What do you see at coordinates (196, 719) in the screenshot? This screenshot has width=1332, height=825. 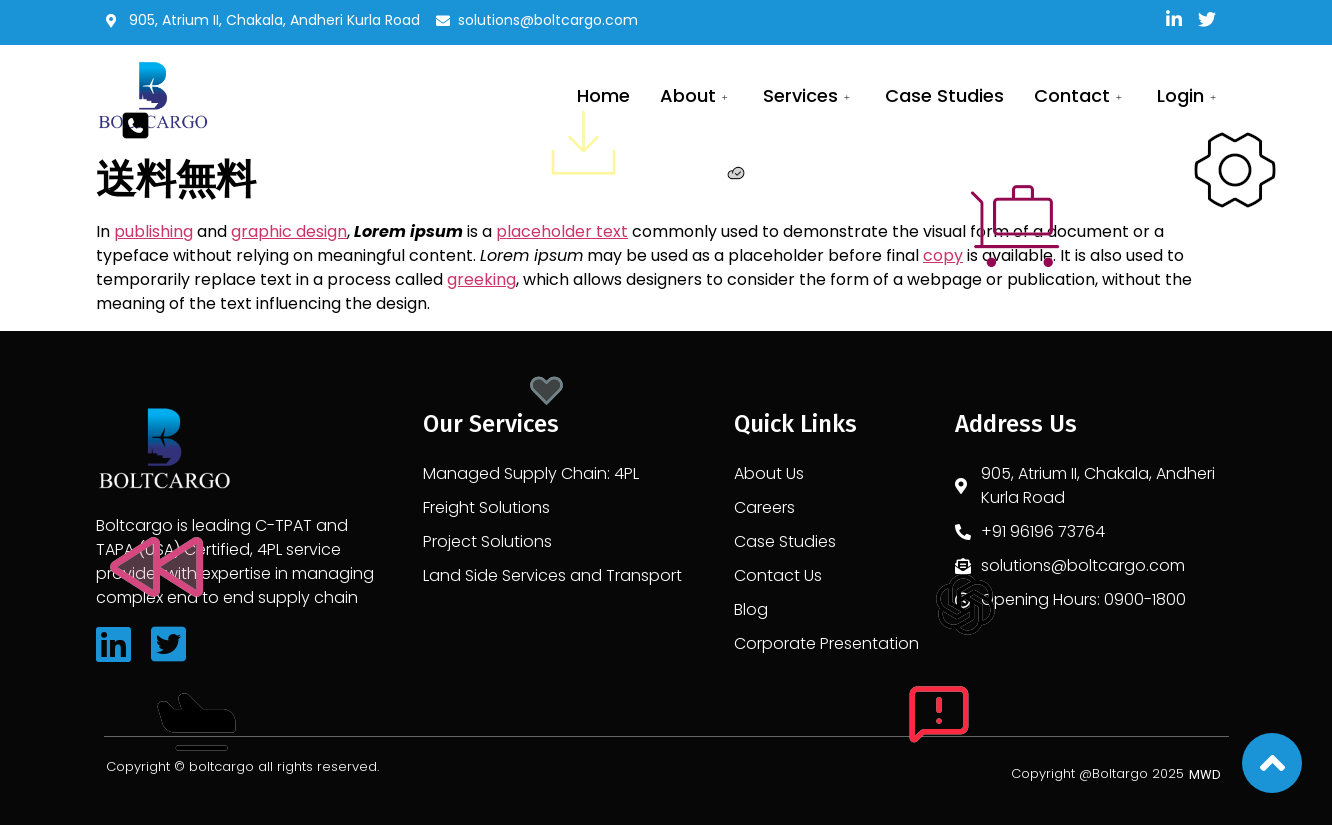 I see `indicates flight mode is active` at bounding box center [196, 719].